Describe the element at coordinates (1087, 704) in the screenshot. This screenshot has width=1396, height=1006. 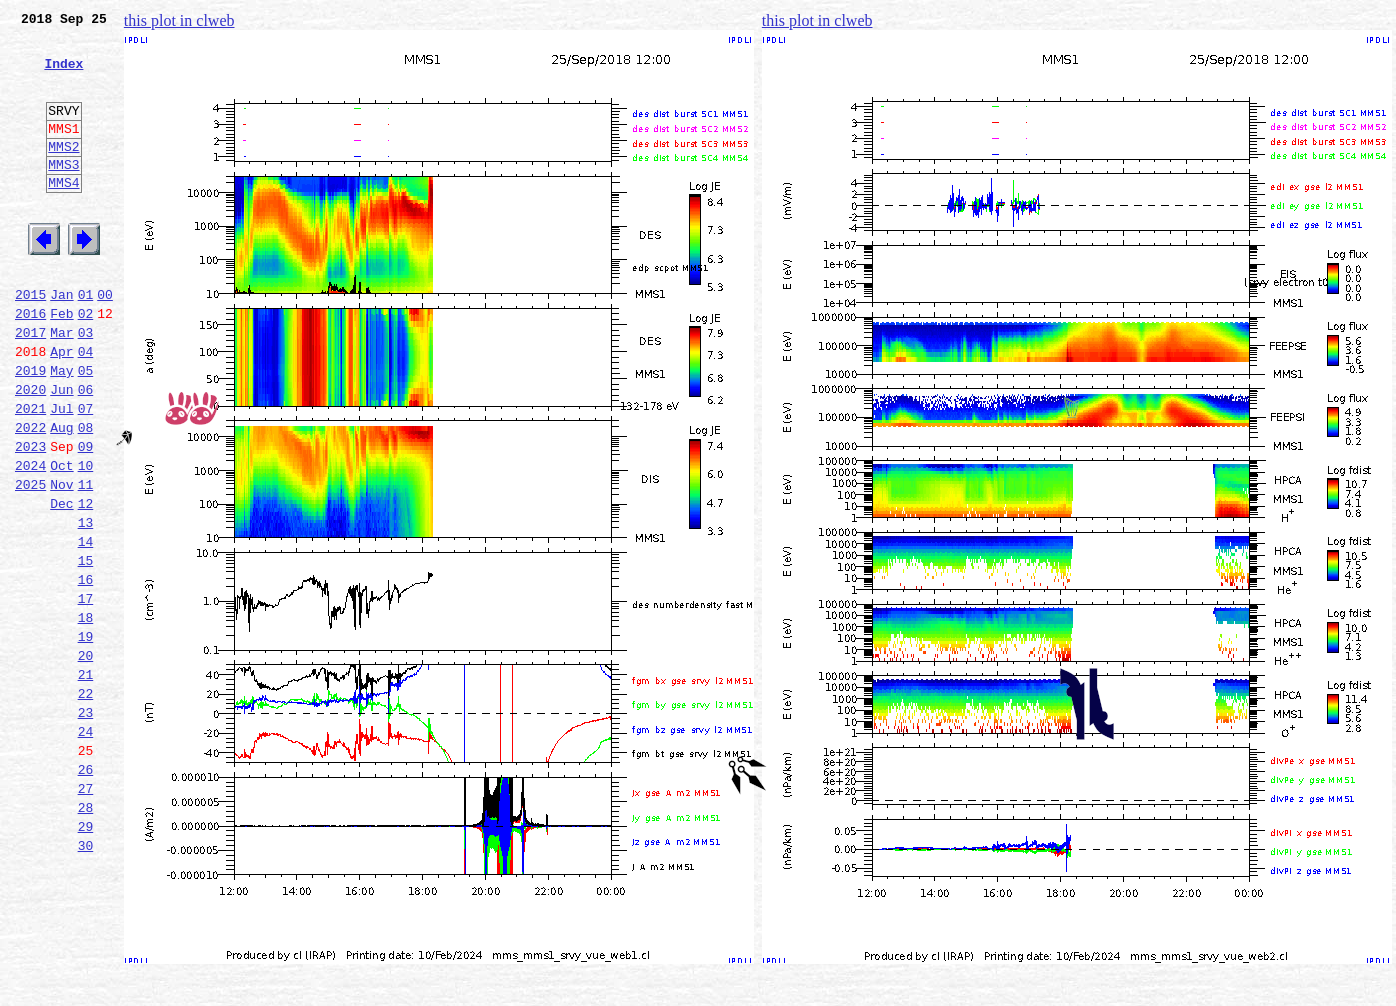
I see `challenge another player to a duel` at that location.